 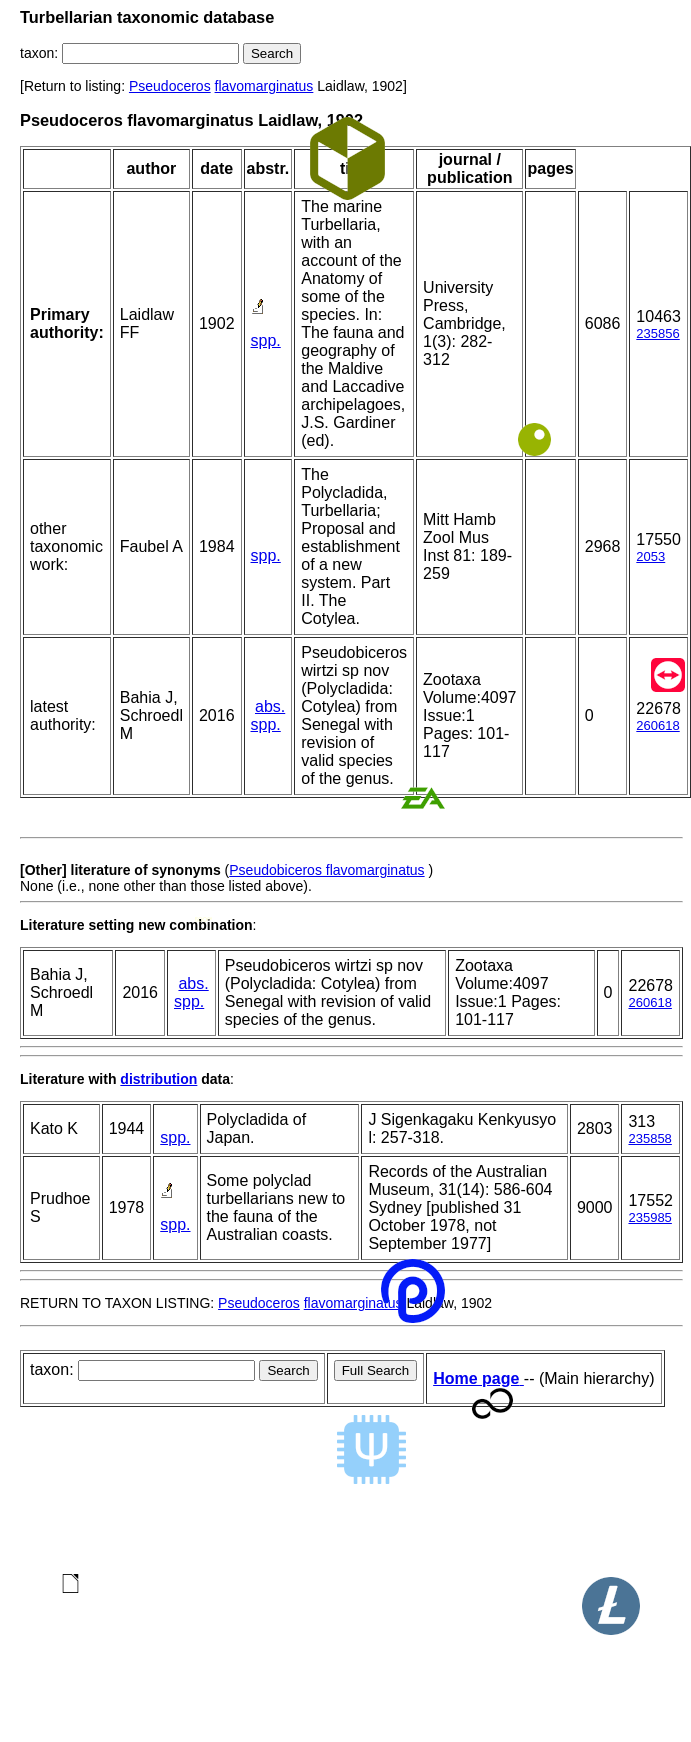 I want to click on open LibreOffice application, so click(x=70, y=1583).